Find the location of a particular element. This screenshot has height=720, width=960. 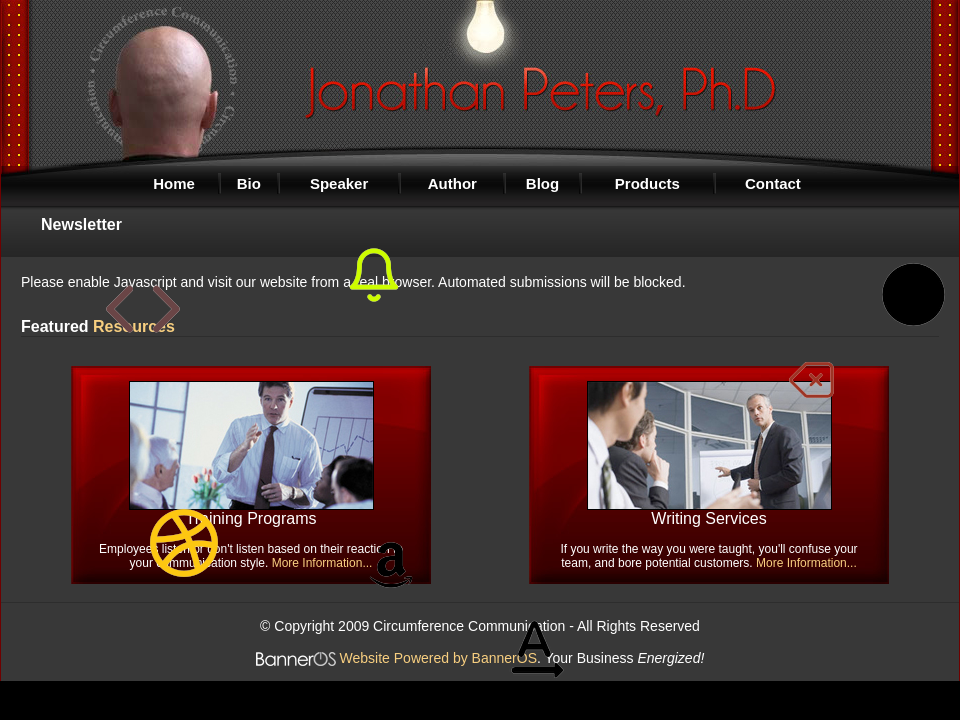

view or edit source code is located at coordinates (143, 309).